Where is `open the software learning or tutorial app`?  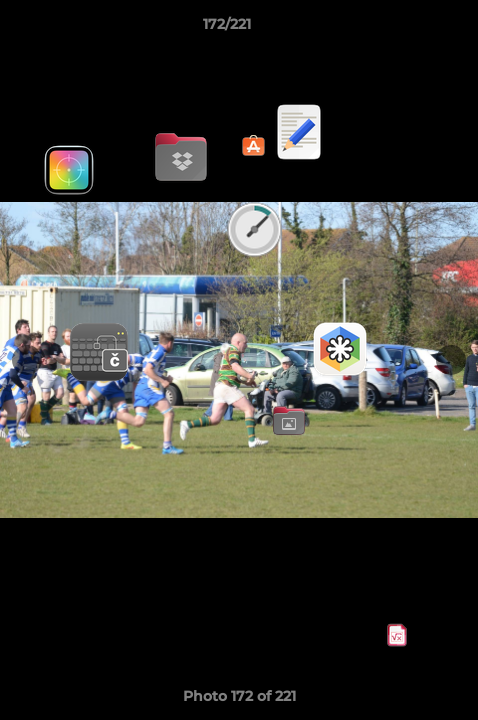
open the software learning or tutorial app is located at coordinates (299, 132).